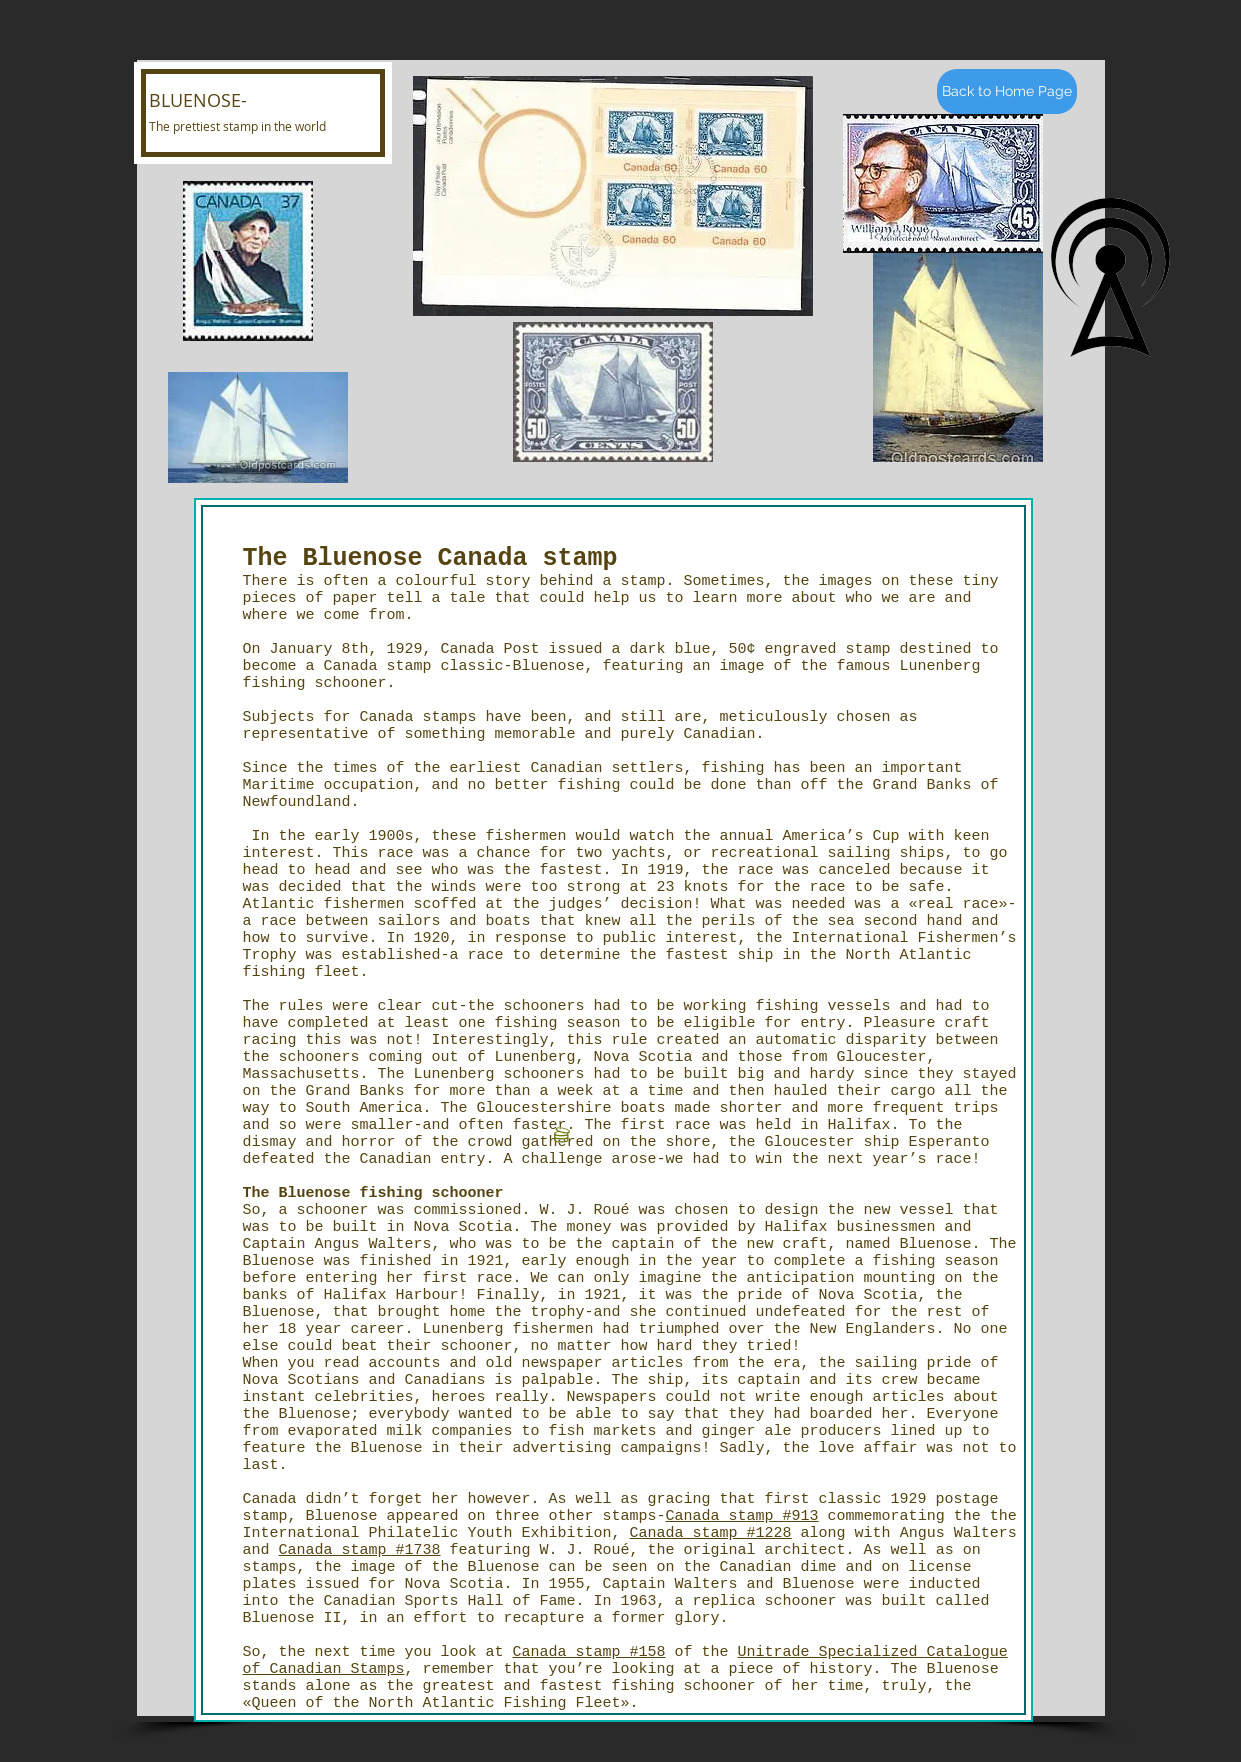  I want to click on statuspal brand logo, so click(1110, 277).